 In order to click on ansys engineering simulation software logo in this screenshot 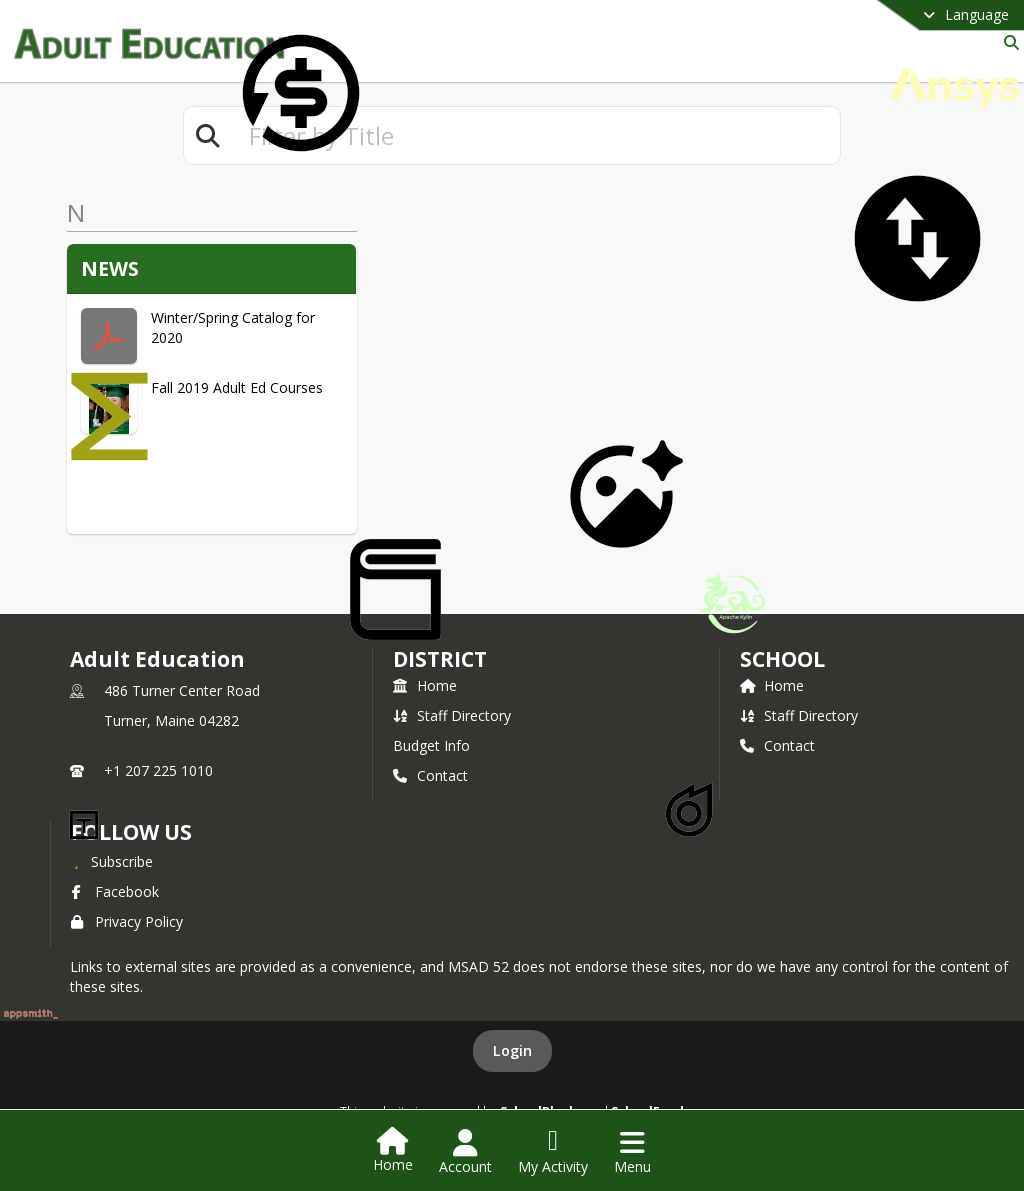, I will do `click(954, 88)`.